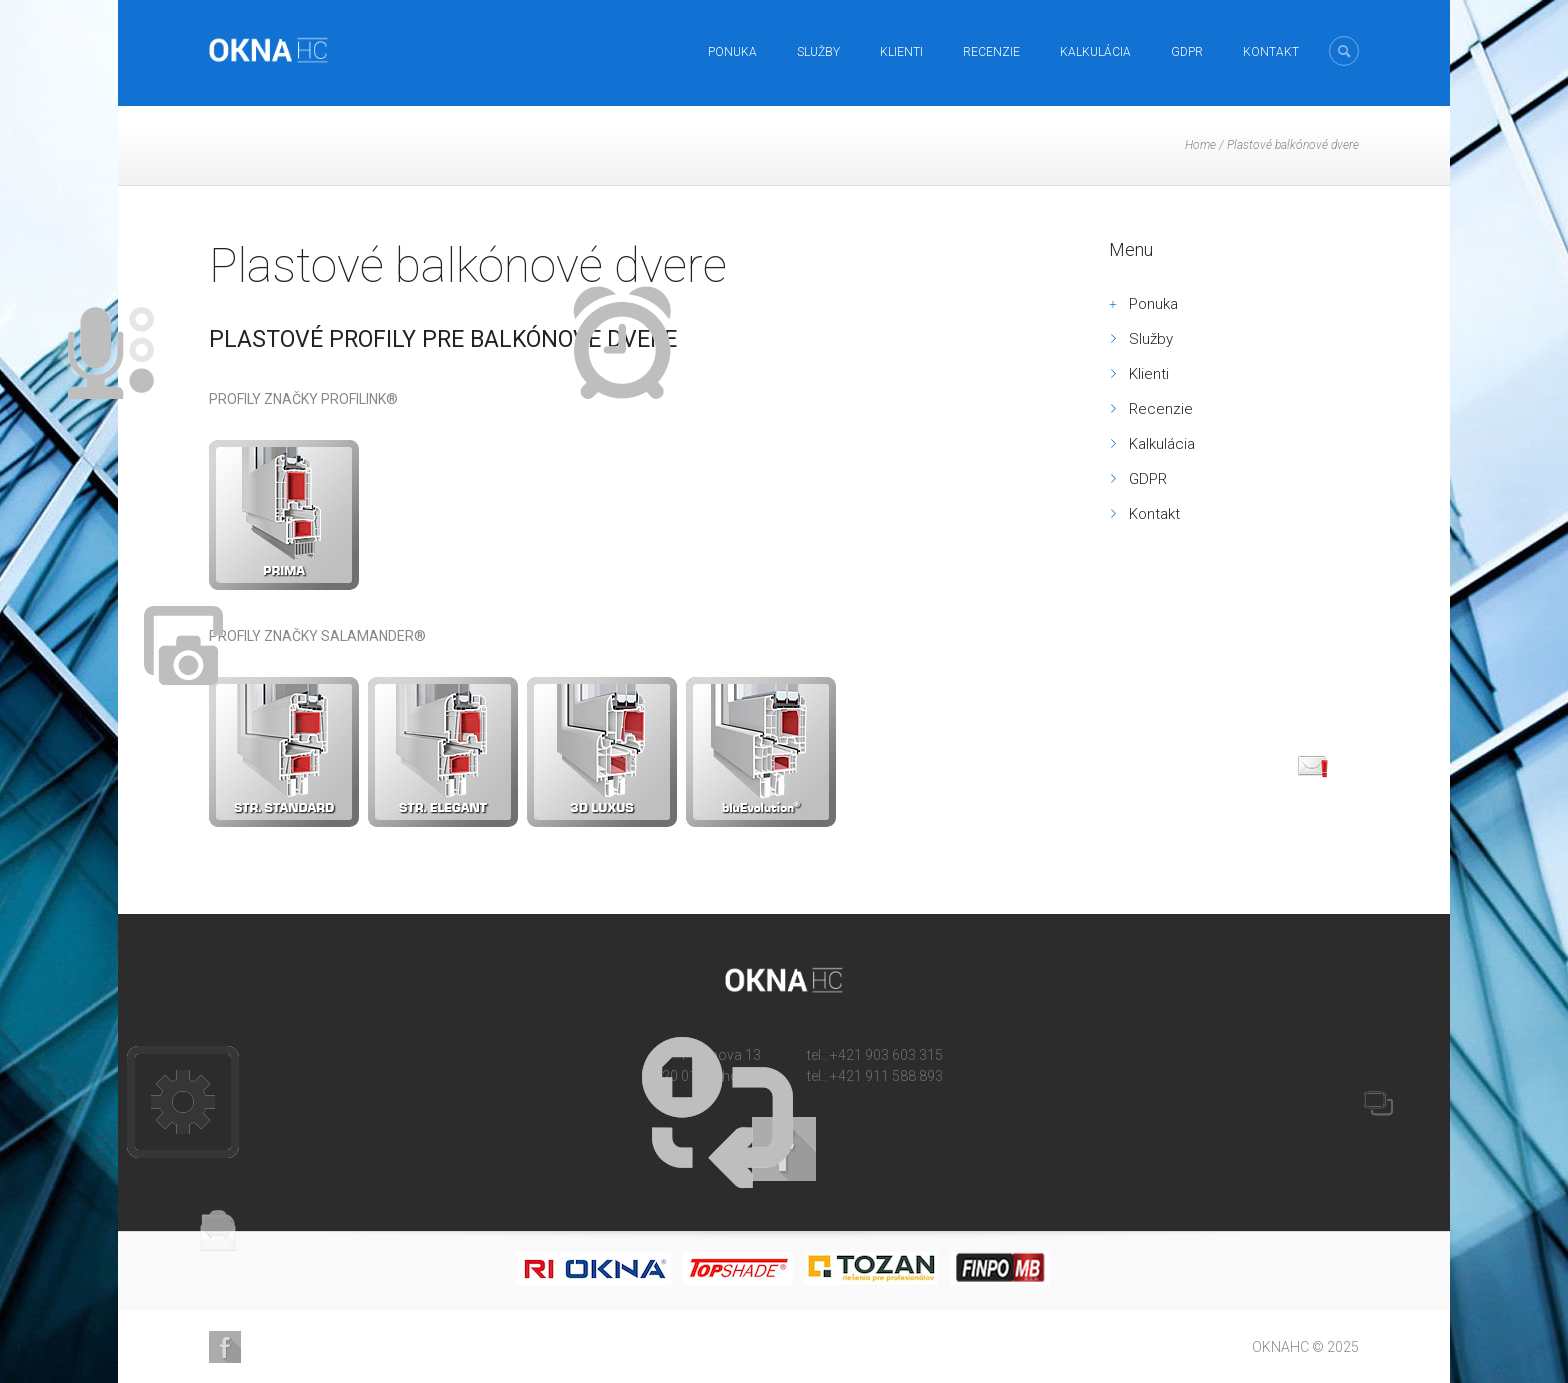  Describe the element at coordinates (111, 350) in the screenshot. I see `indicates microphone input level is set to low` at that location.